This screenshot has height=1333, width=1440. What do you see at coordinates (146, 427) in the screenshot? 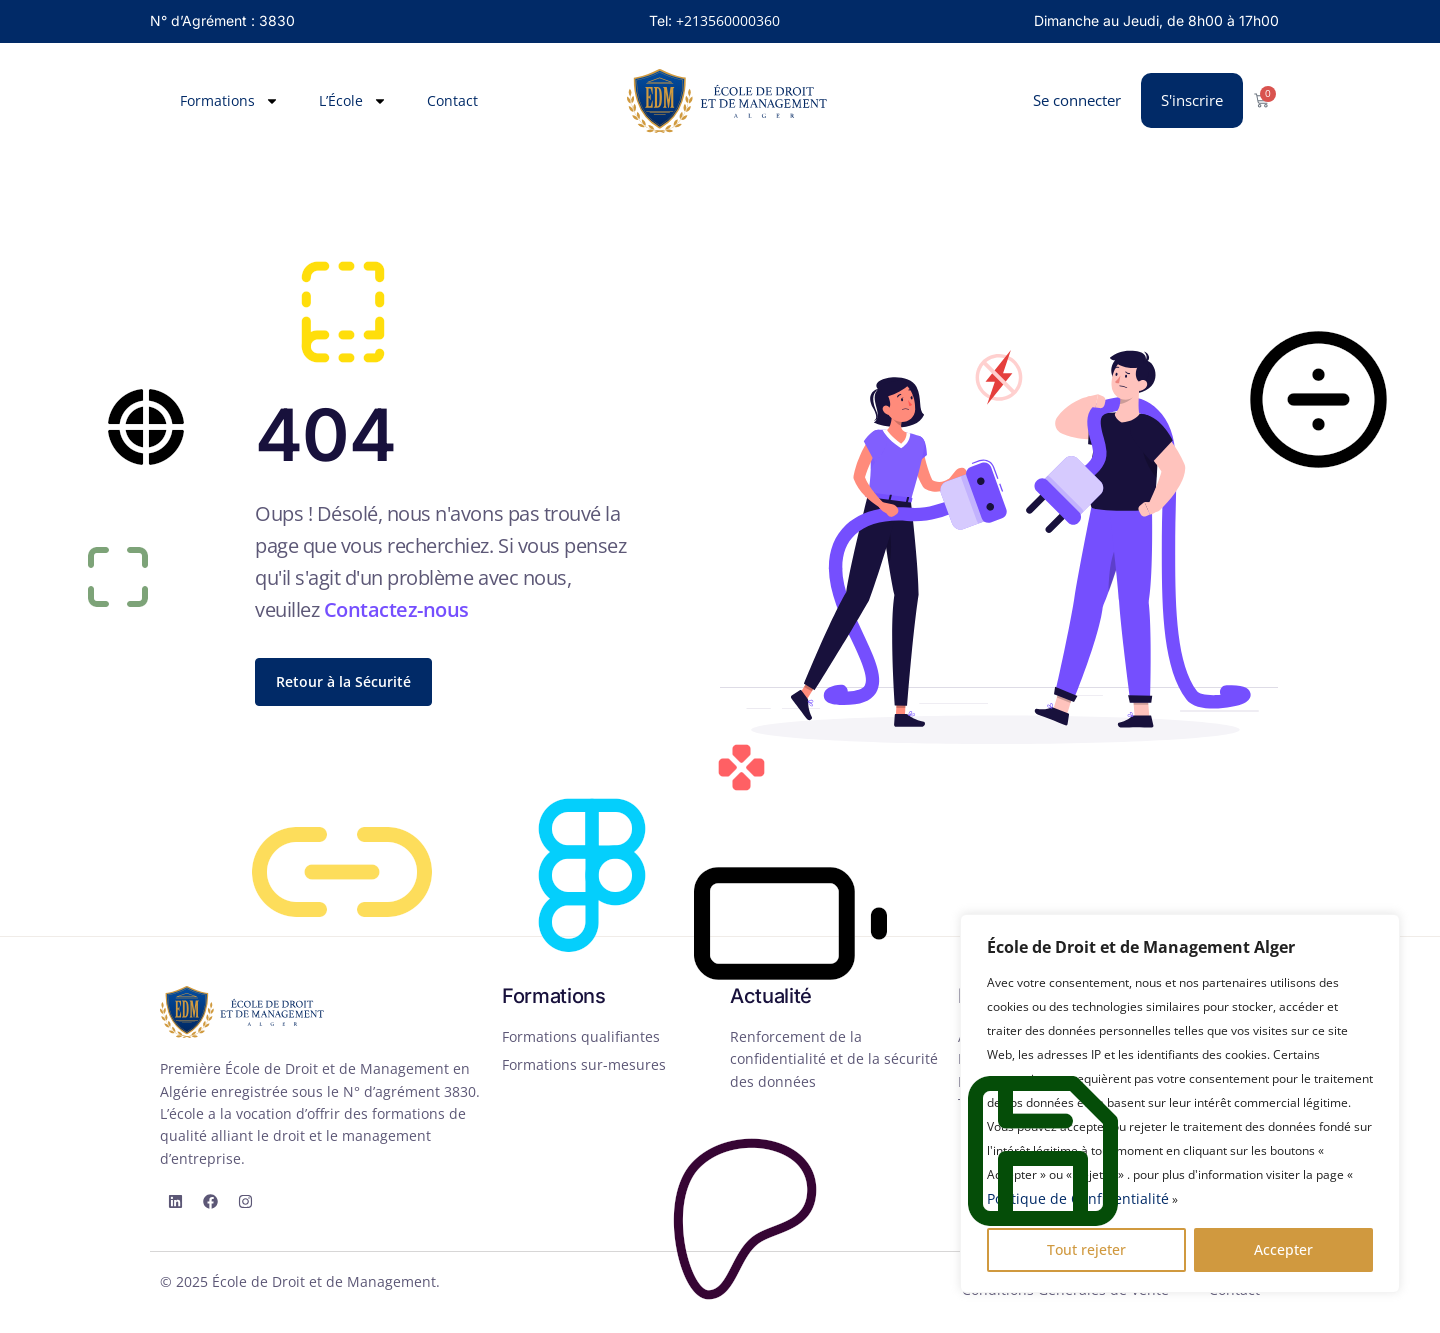
I see `view polar chart analytics` at bounding box center [146, 427].